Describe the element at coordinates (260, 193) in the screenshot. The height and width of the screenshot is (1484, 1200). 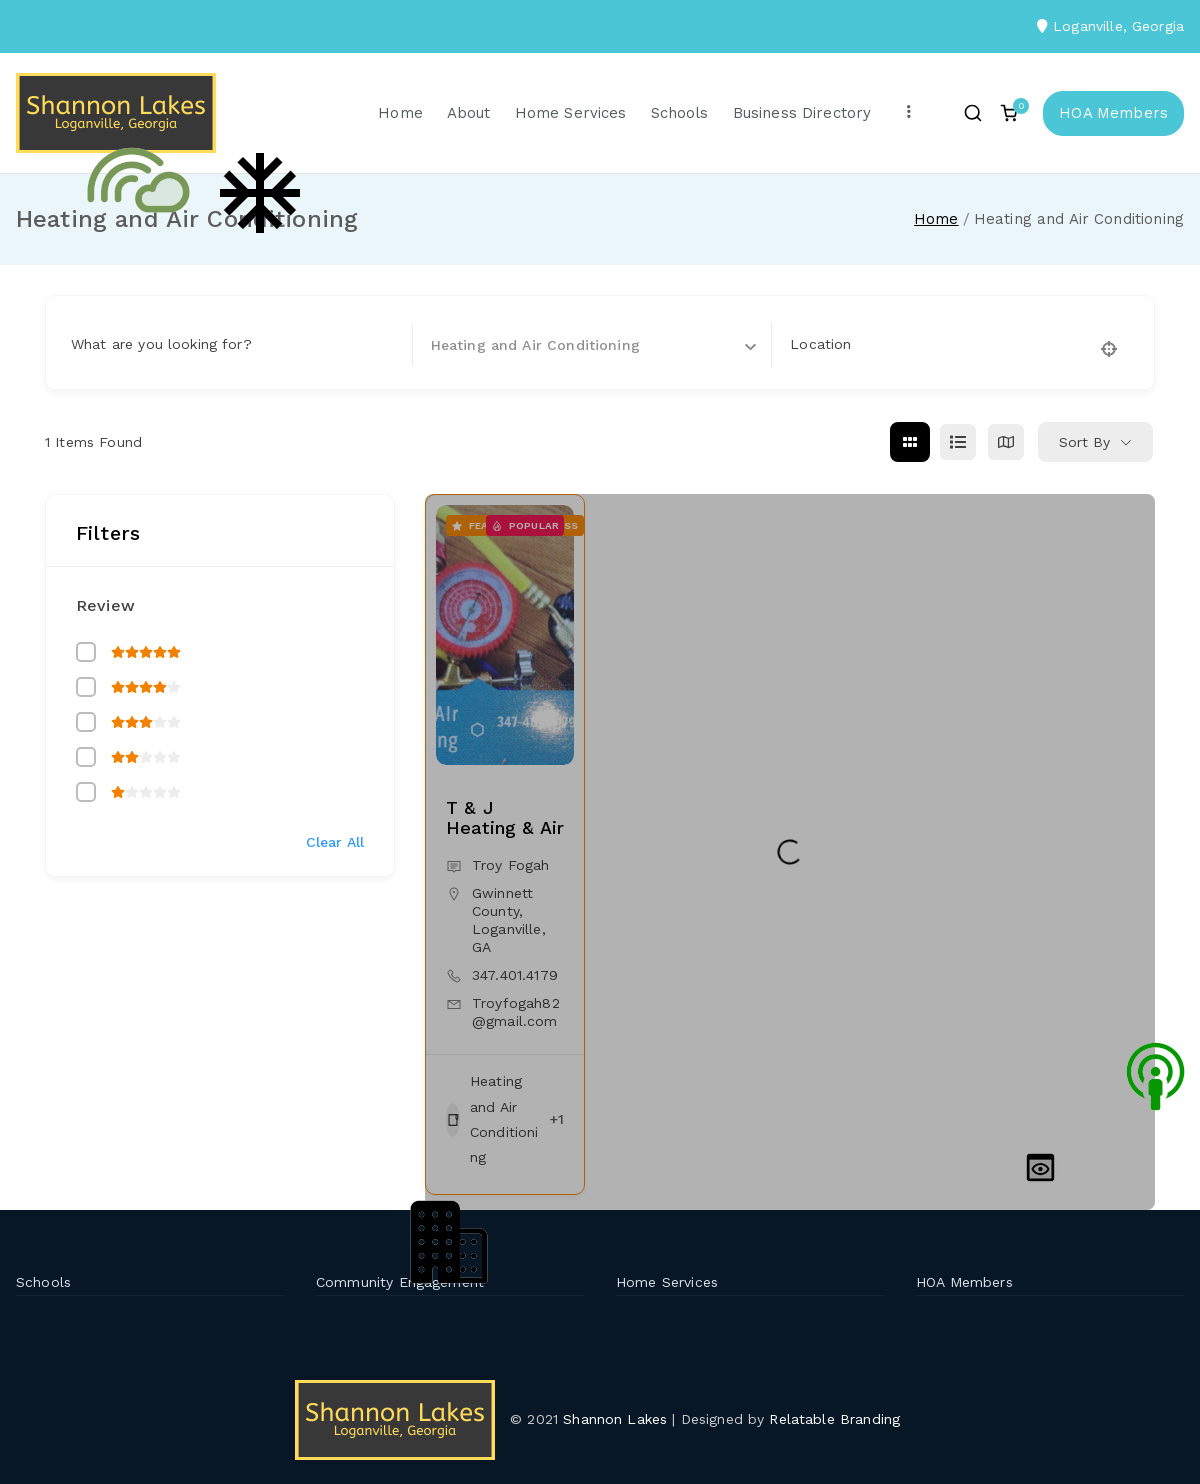
I see `toggle air conditioning or cooling mode` at that location.